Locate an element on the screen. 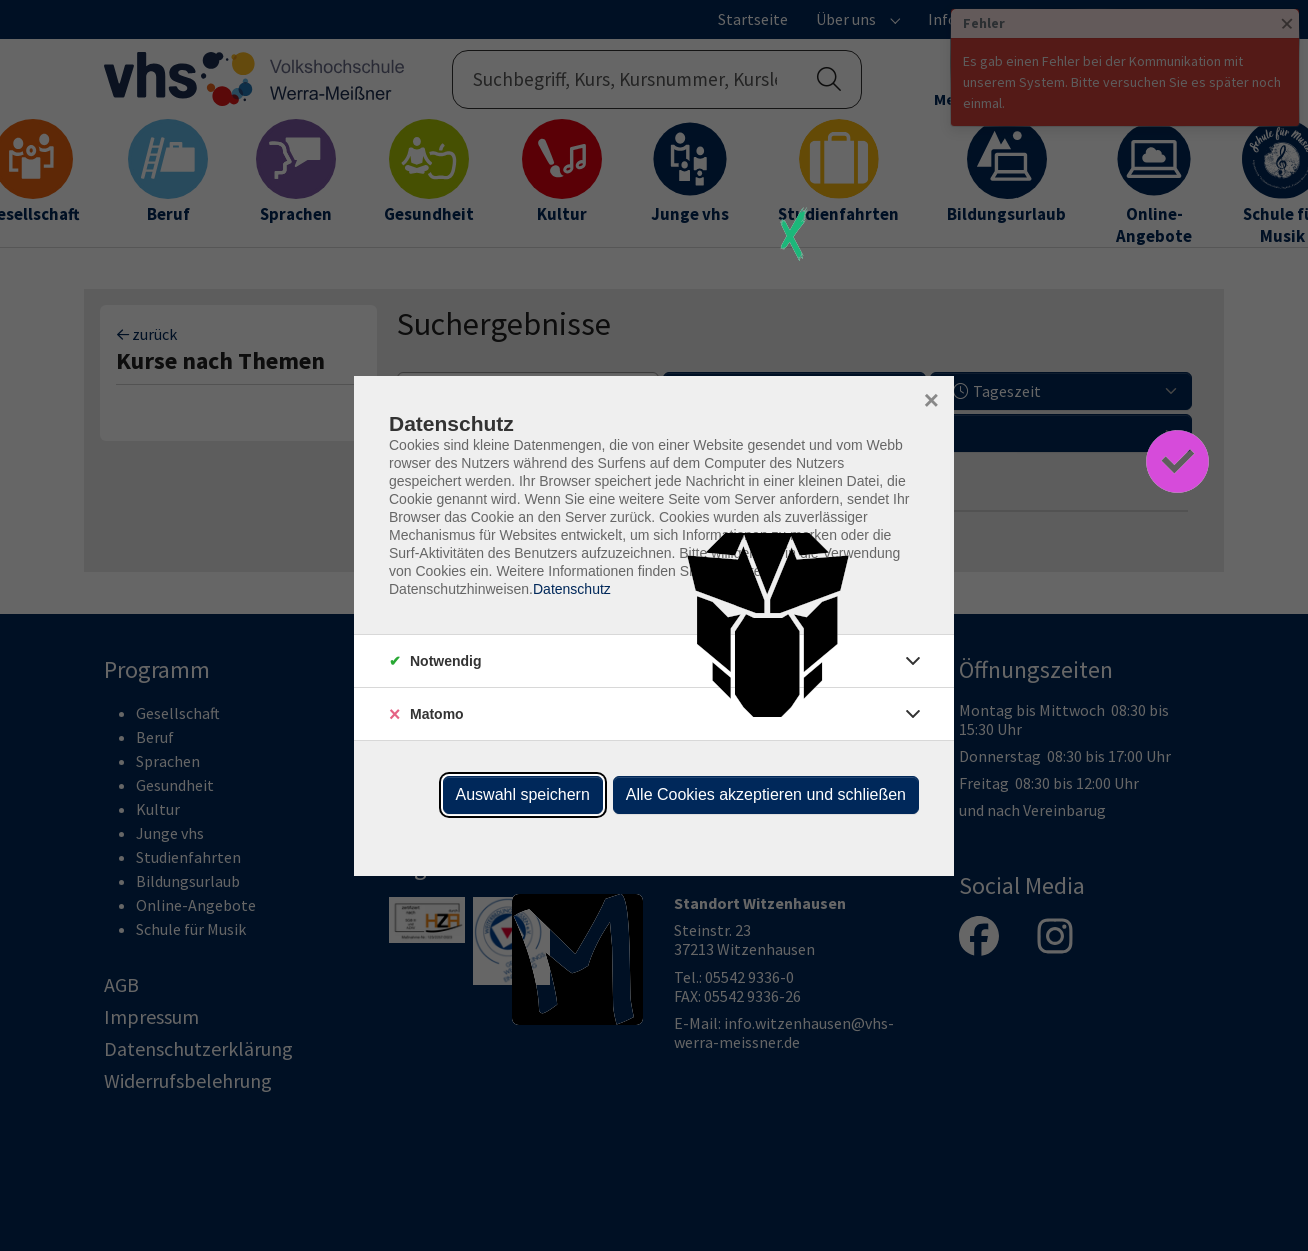 Image resolution: width=1308 pixels, height=1251 pixels. PrimeVue UI component library logo is located at coordinates (768, 625).